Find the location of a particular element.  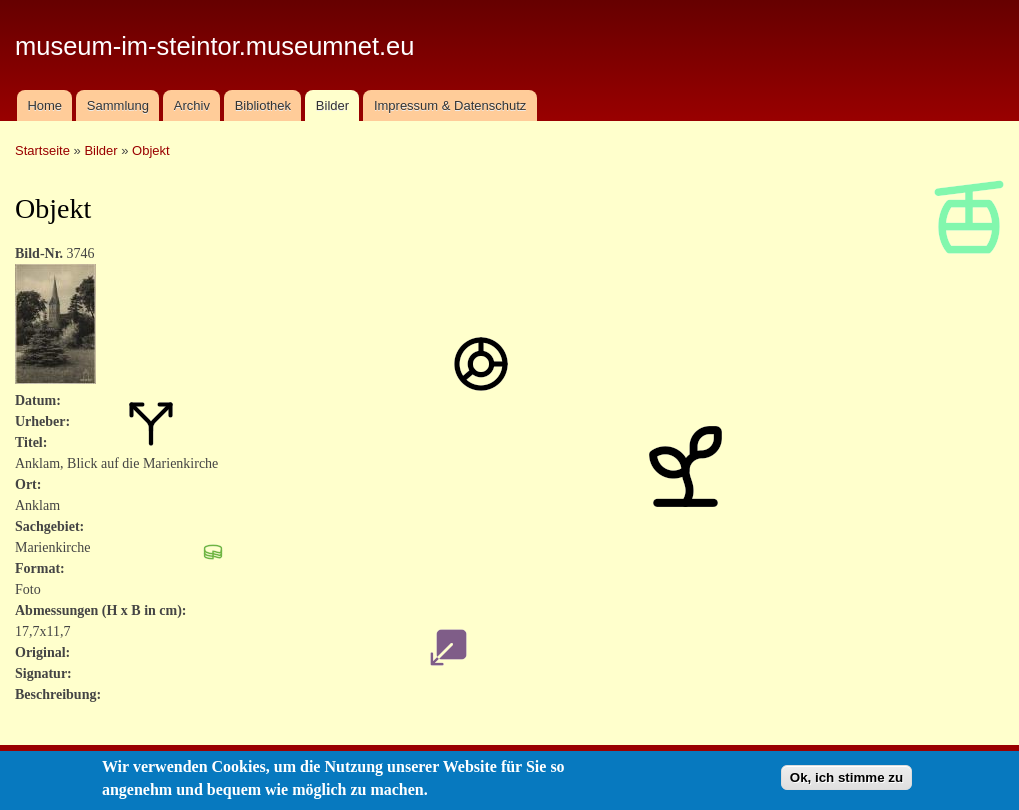

indicates growth or progress is located at coordinates (685, 466).